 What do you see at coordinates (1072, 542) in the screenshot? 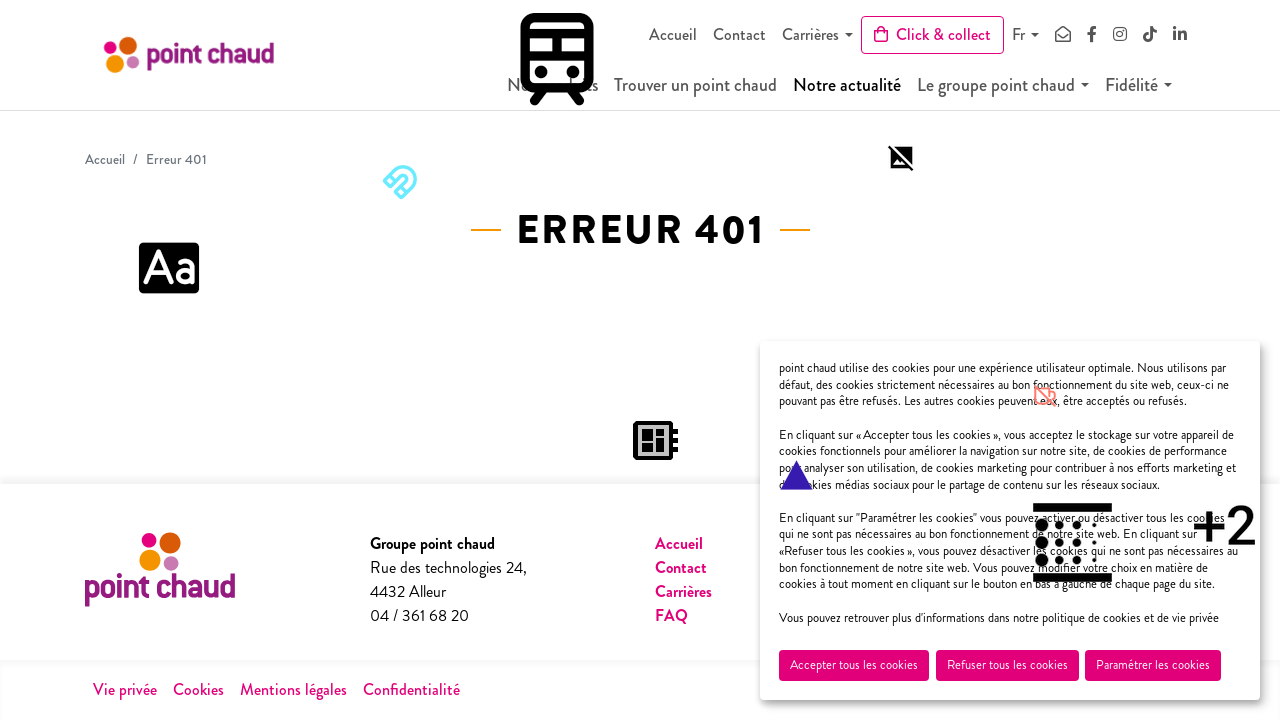
I see `apply linear blur effect to image` at bounding box center [1072, 542].